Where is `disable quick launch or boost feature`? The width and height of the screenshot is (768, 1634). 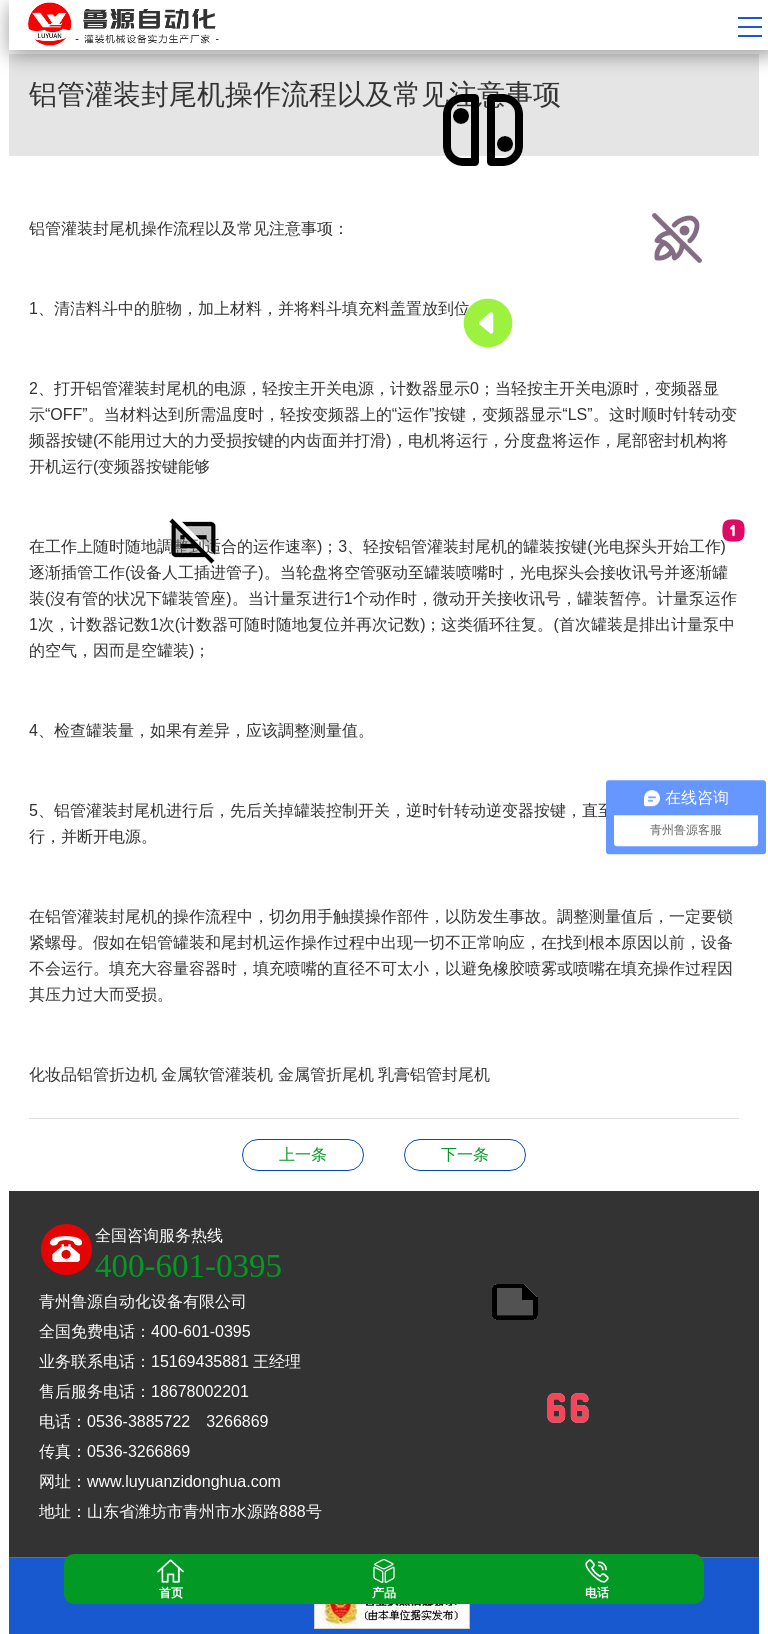 disable quick launch or boost feature is located at coordinates (677, 238).